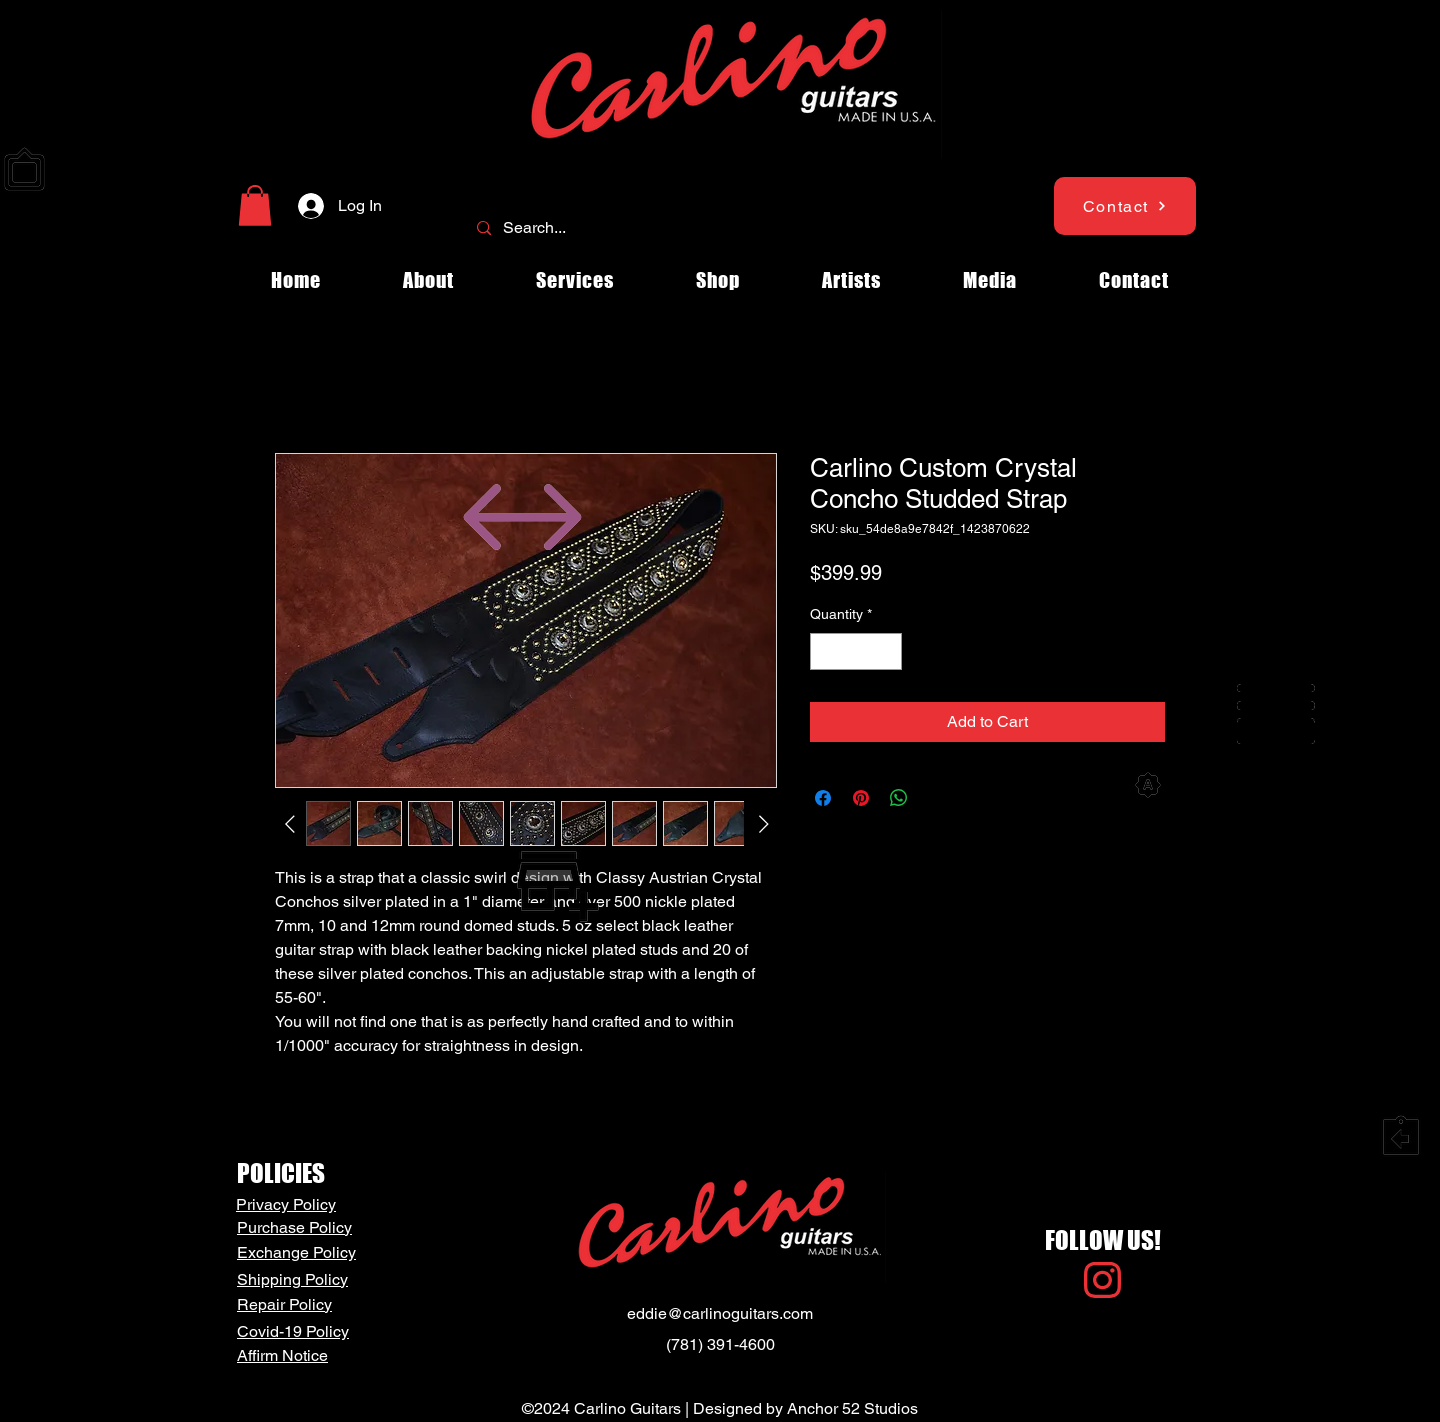 Image resolution: width=1440 pixels, height=1422 pixels. What do you see at coordinates (1276, 714) in the screenshot?
I see `split view horizontally` at bounding box center [1276, 714].